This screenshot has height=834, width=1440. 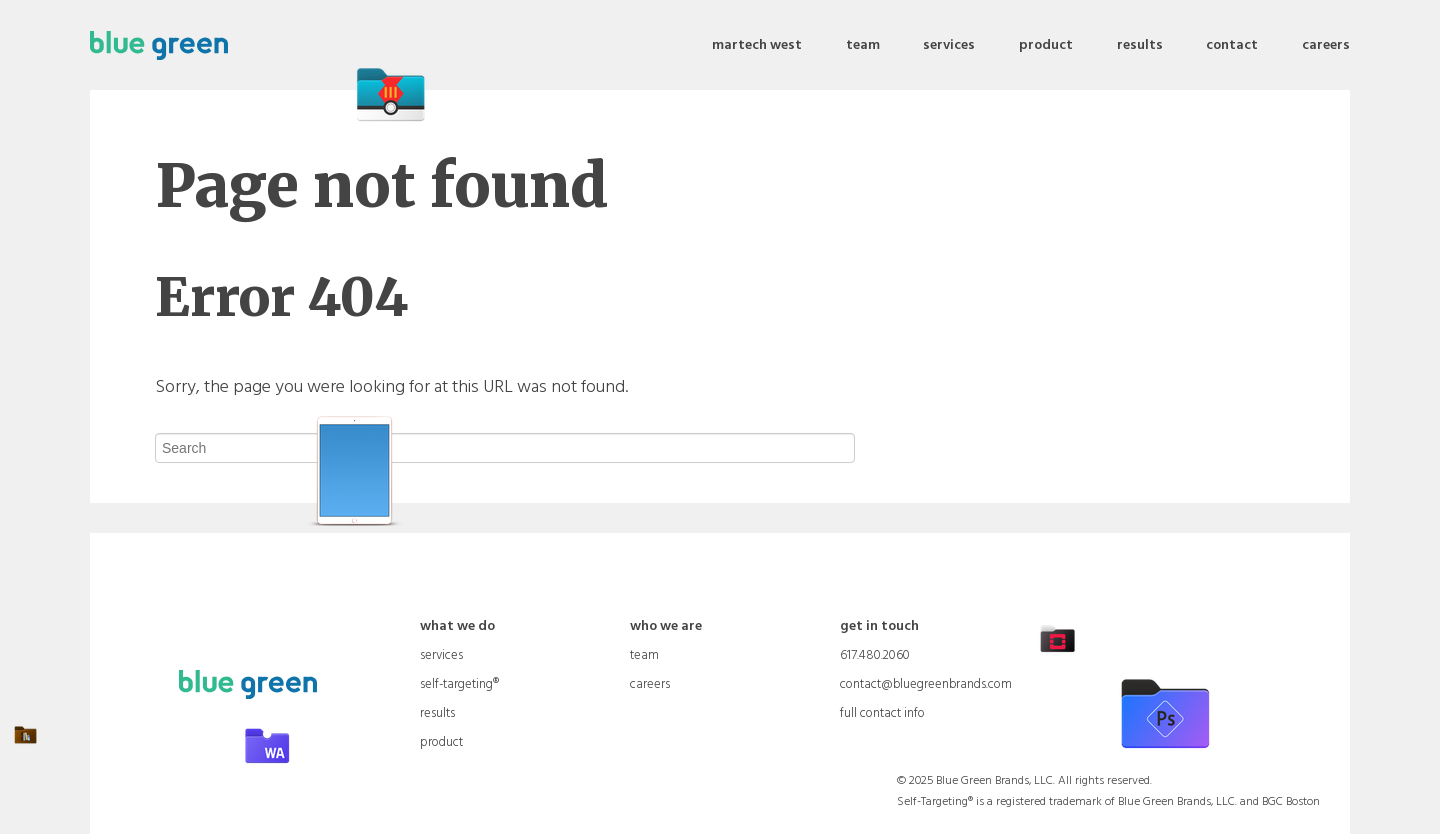 I want to click on folder containing webassembly project files, so click(x=267, y=747).